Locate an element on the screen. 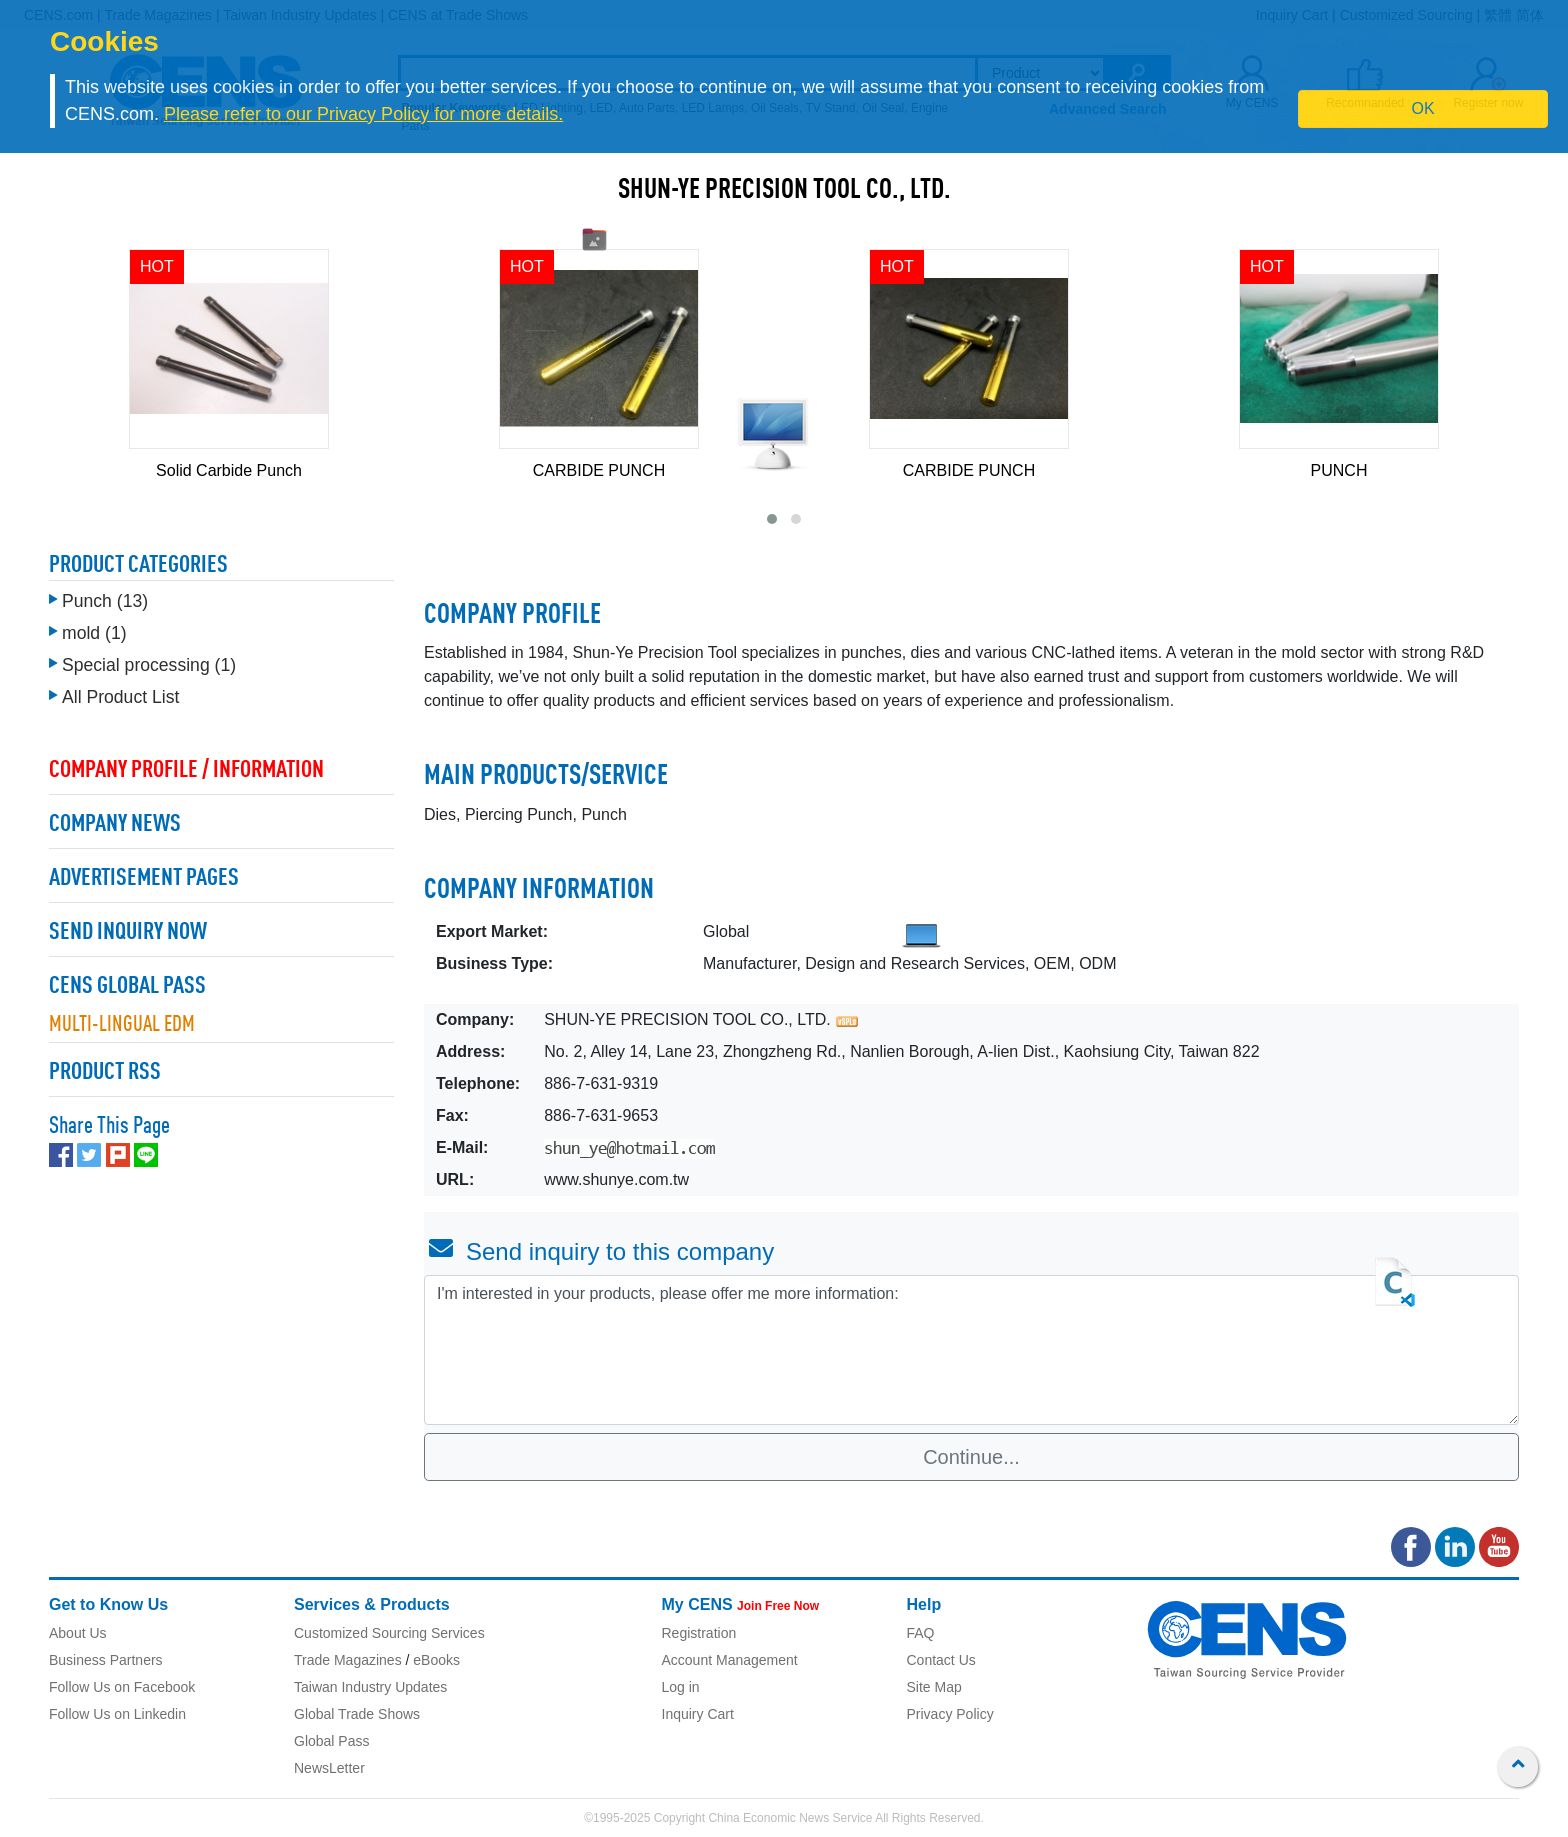 This screenshot has height=1837, width=1568. select macbook pro as your device type is located at coordinates (921, 934).